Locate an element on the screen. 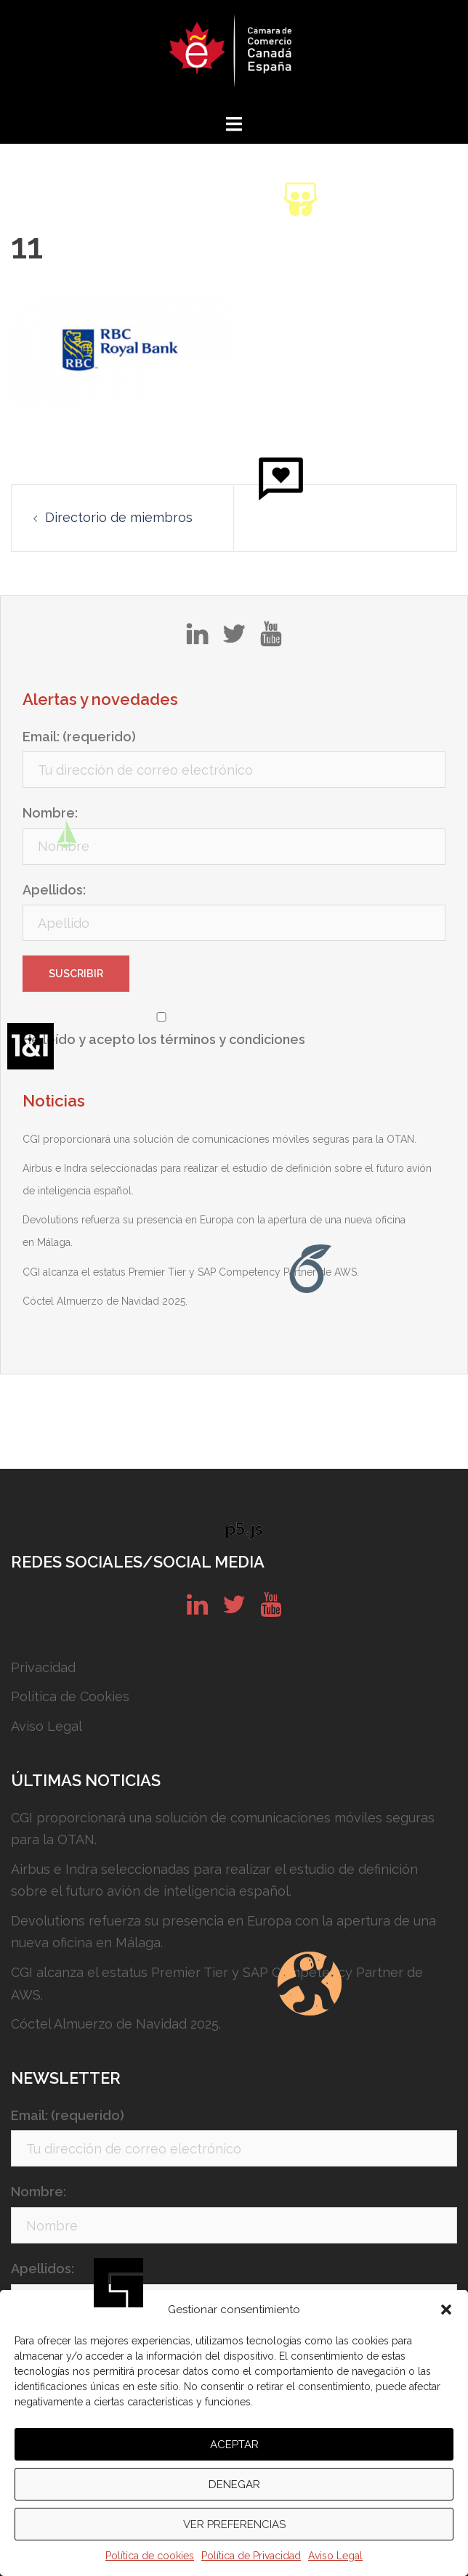  p5.js creative coding library logo is located at coordinates (244, 1530).